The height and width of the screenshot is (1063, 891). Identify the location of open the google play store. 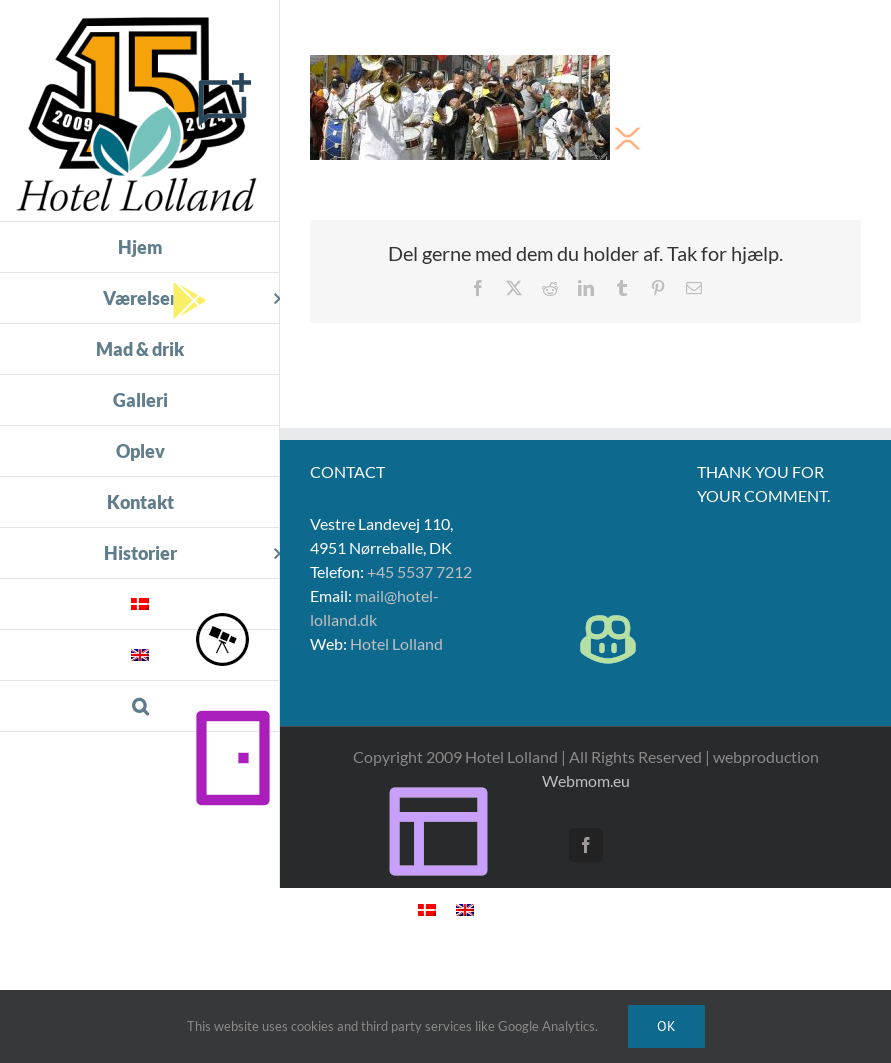
(189, 300).